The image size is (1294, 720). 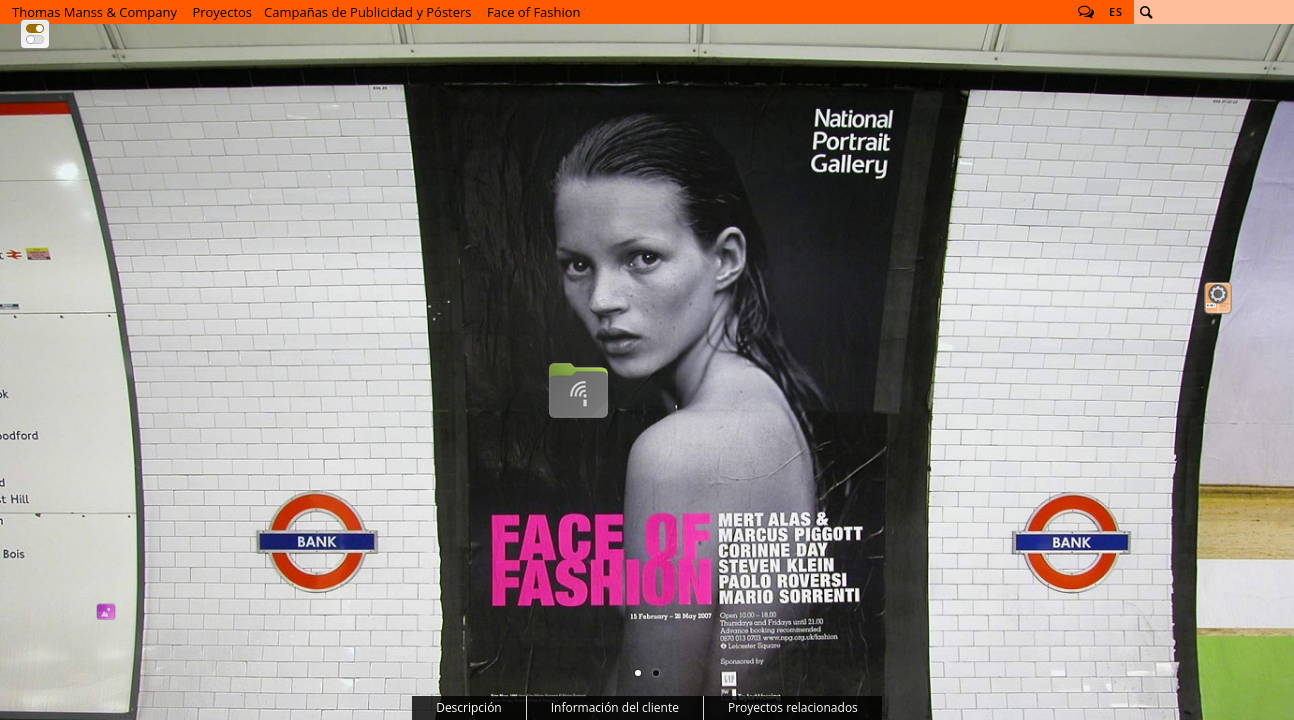 What do you see at coordinates (106, 611) in the screenshot?
I see `indicates an image file type` at bounding box center [106, 611].